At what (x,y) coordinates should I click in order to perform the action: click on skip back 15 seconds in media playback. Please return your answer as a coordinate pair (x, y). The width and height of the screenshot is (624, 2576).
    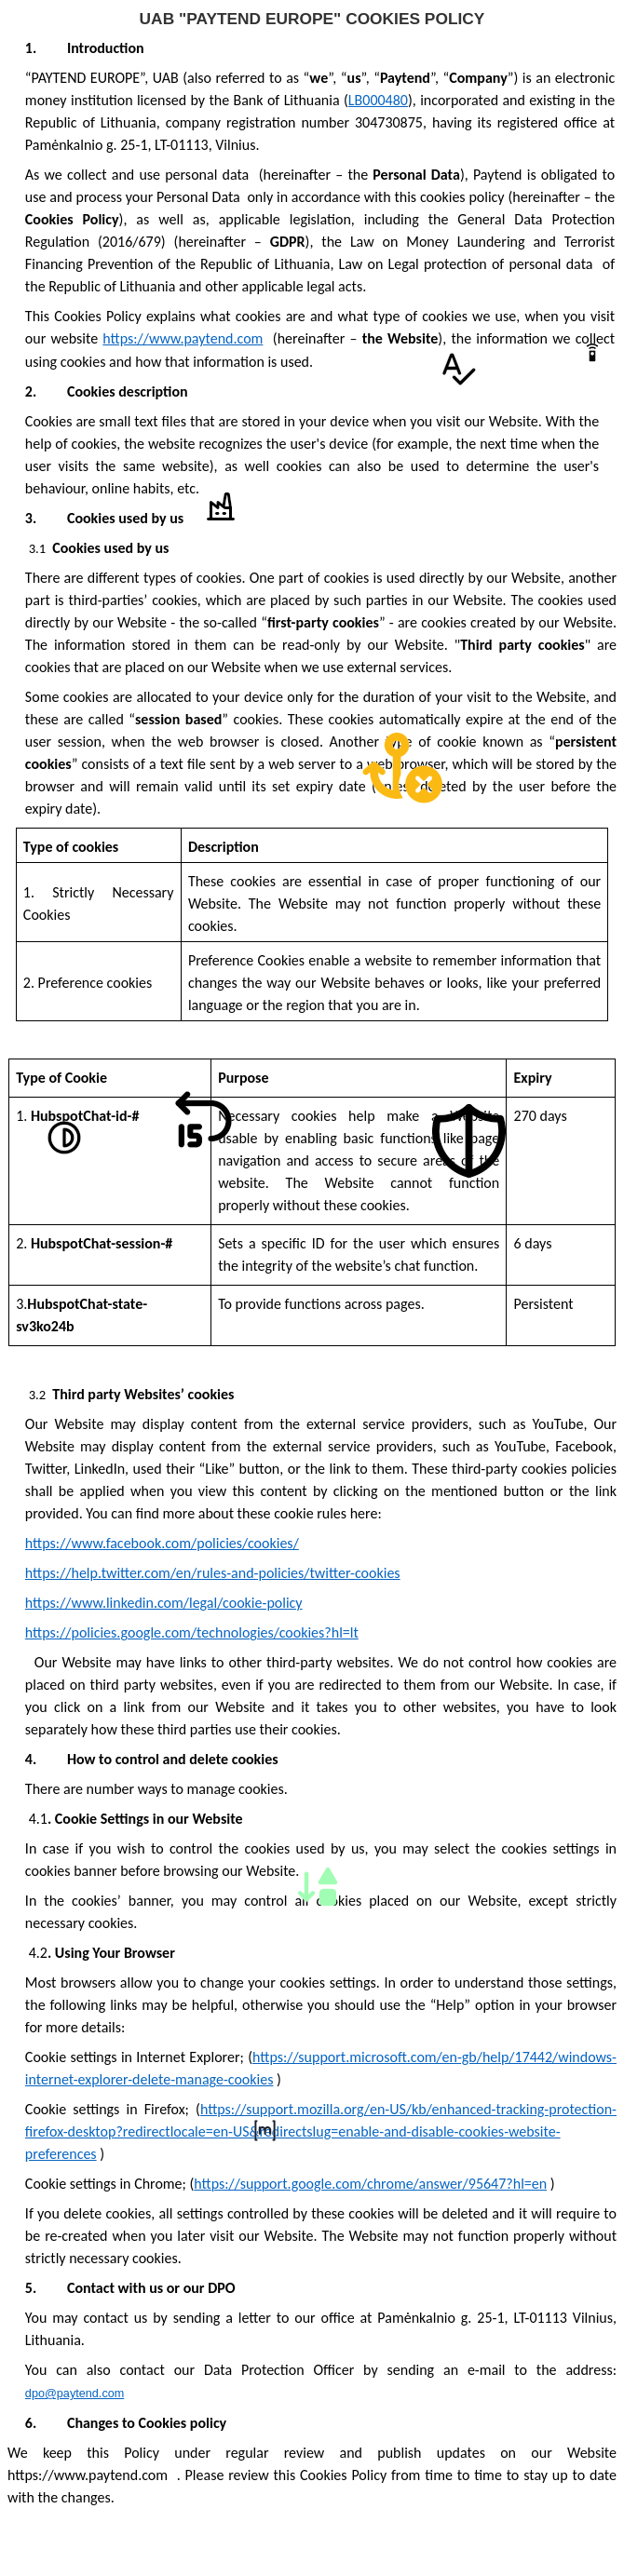
    Looking at the image, I should click on (202, 1121).